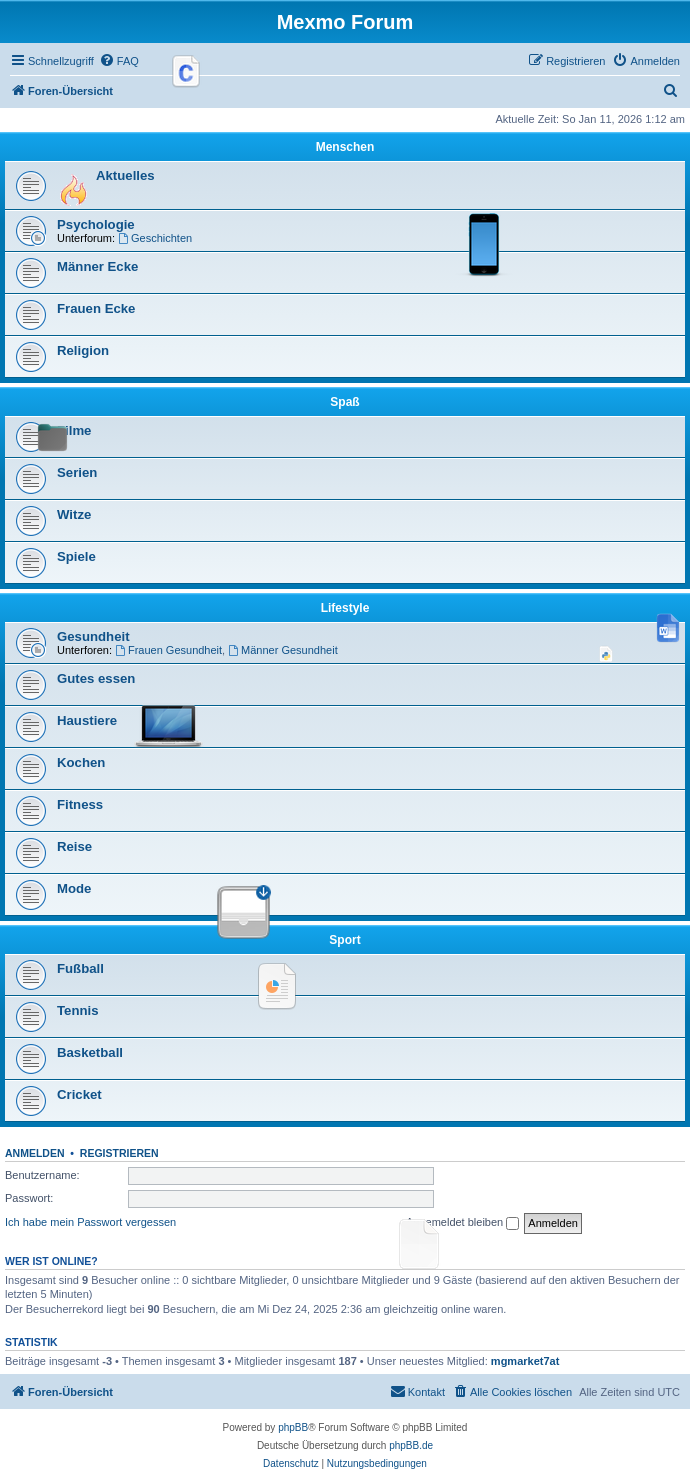 The image size is (690, 1483). What do you see at coordinates (52, 437) in the screenshot?
I see `open folder to view contents` at bounding box center [52, 437].